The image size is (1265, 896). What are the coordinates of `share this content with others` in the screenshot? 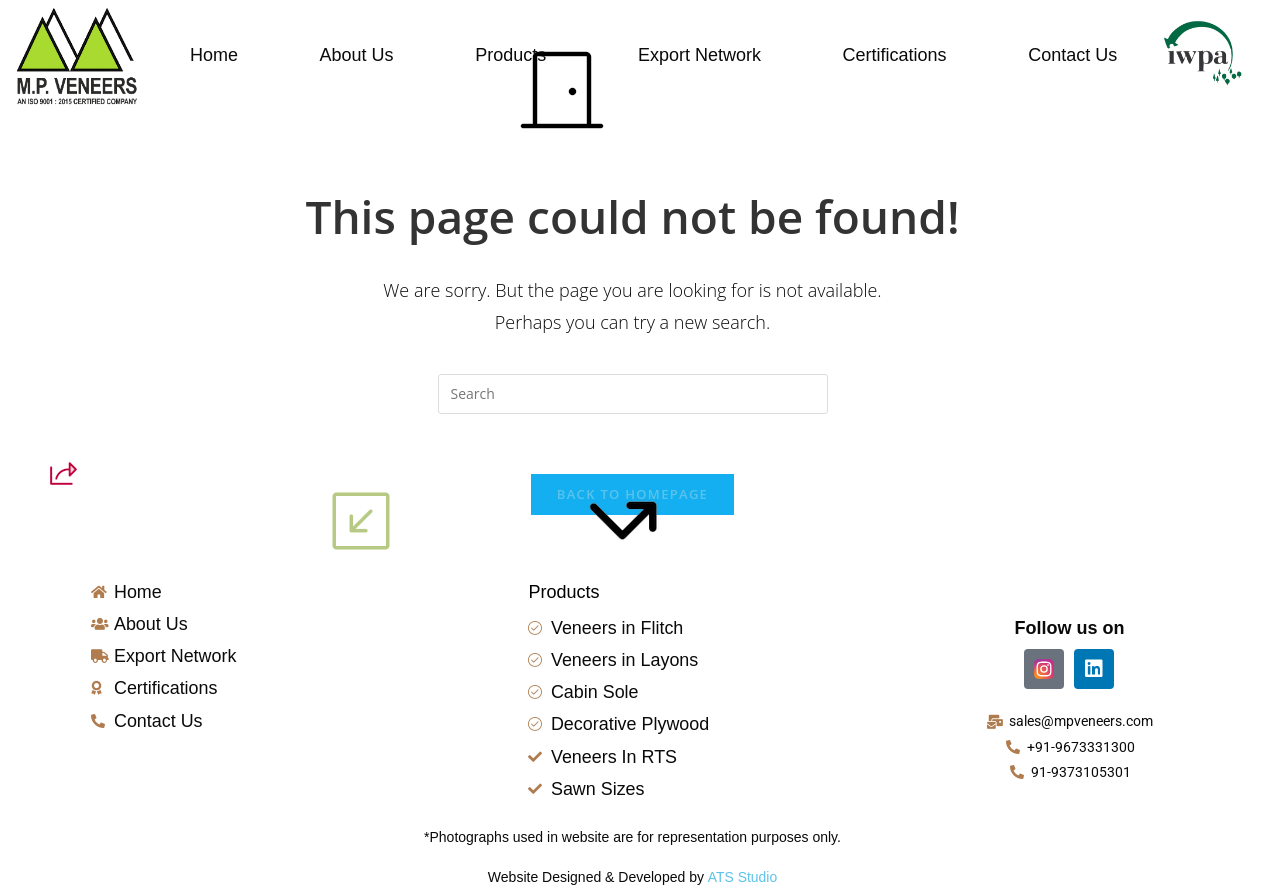 It's located at (63, 472).